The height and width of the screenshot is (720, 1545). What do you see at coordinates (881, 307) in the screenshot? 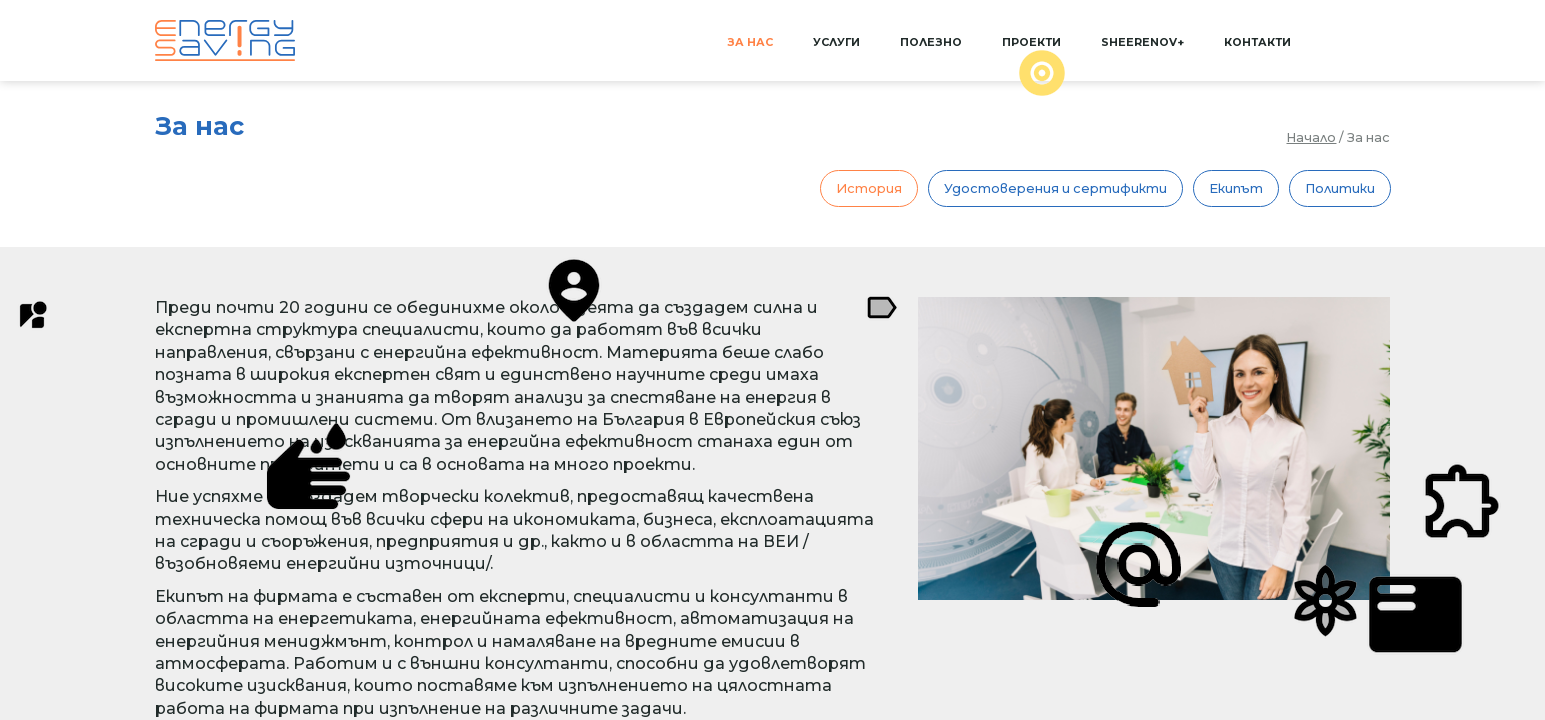
I see `add or edit a label for an item` at bounding box center [881, 307].